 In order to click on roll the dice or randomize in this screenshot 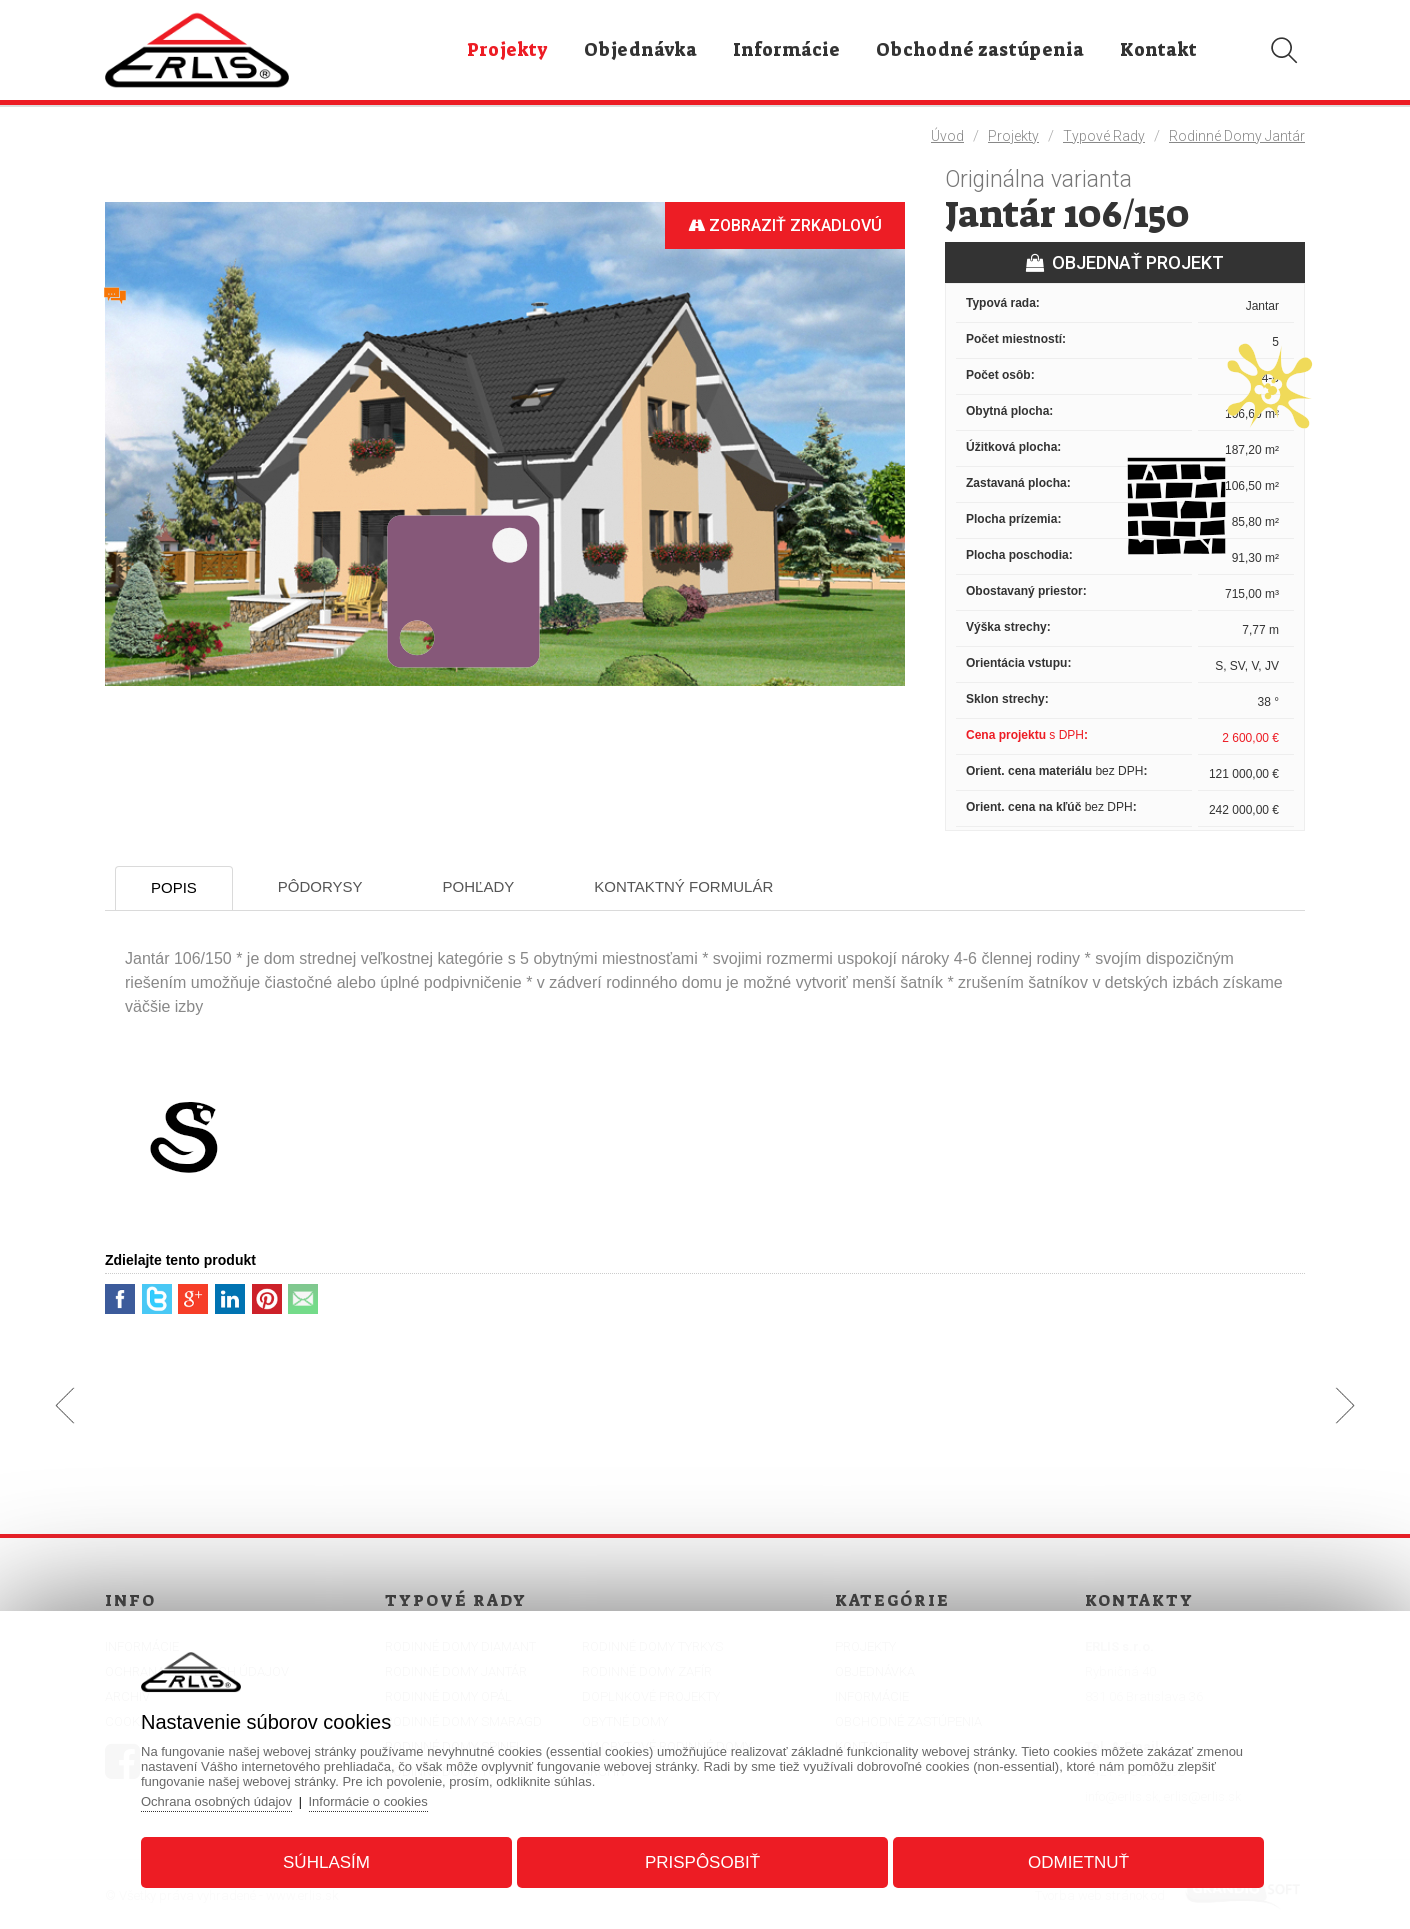, I will do `click(463, 591)`.